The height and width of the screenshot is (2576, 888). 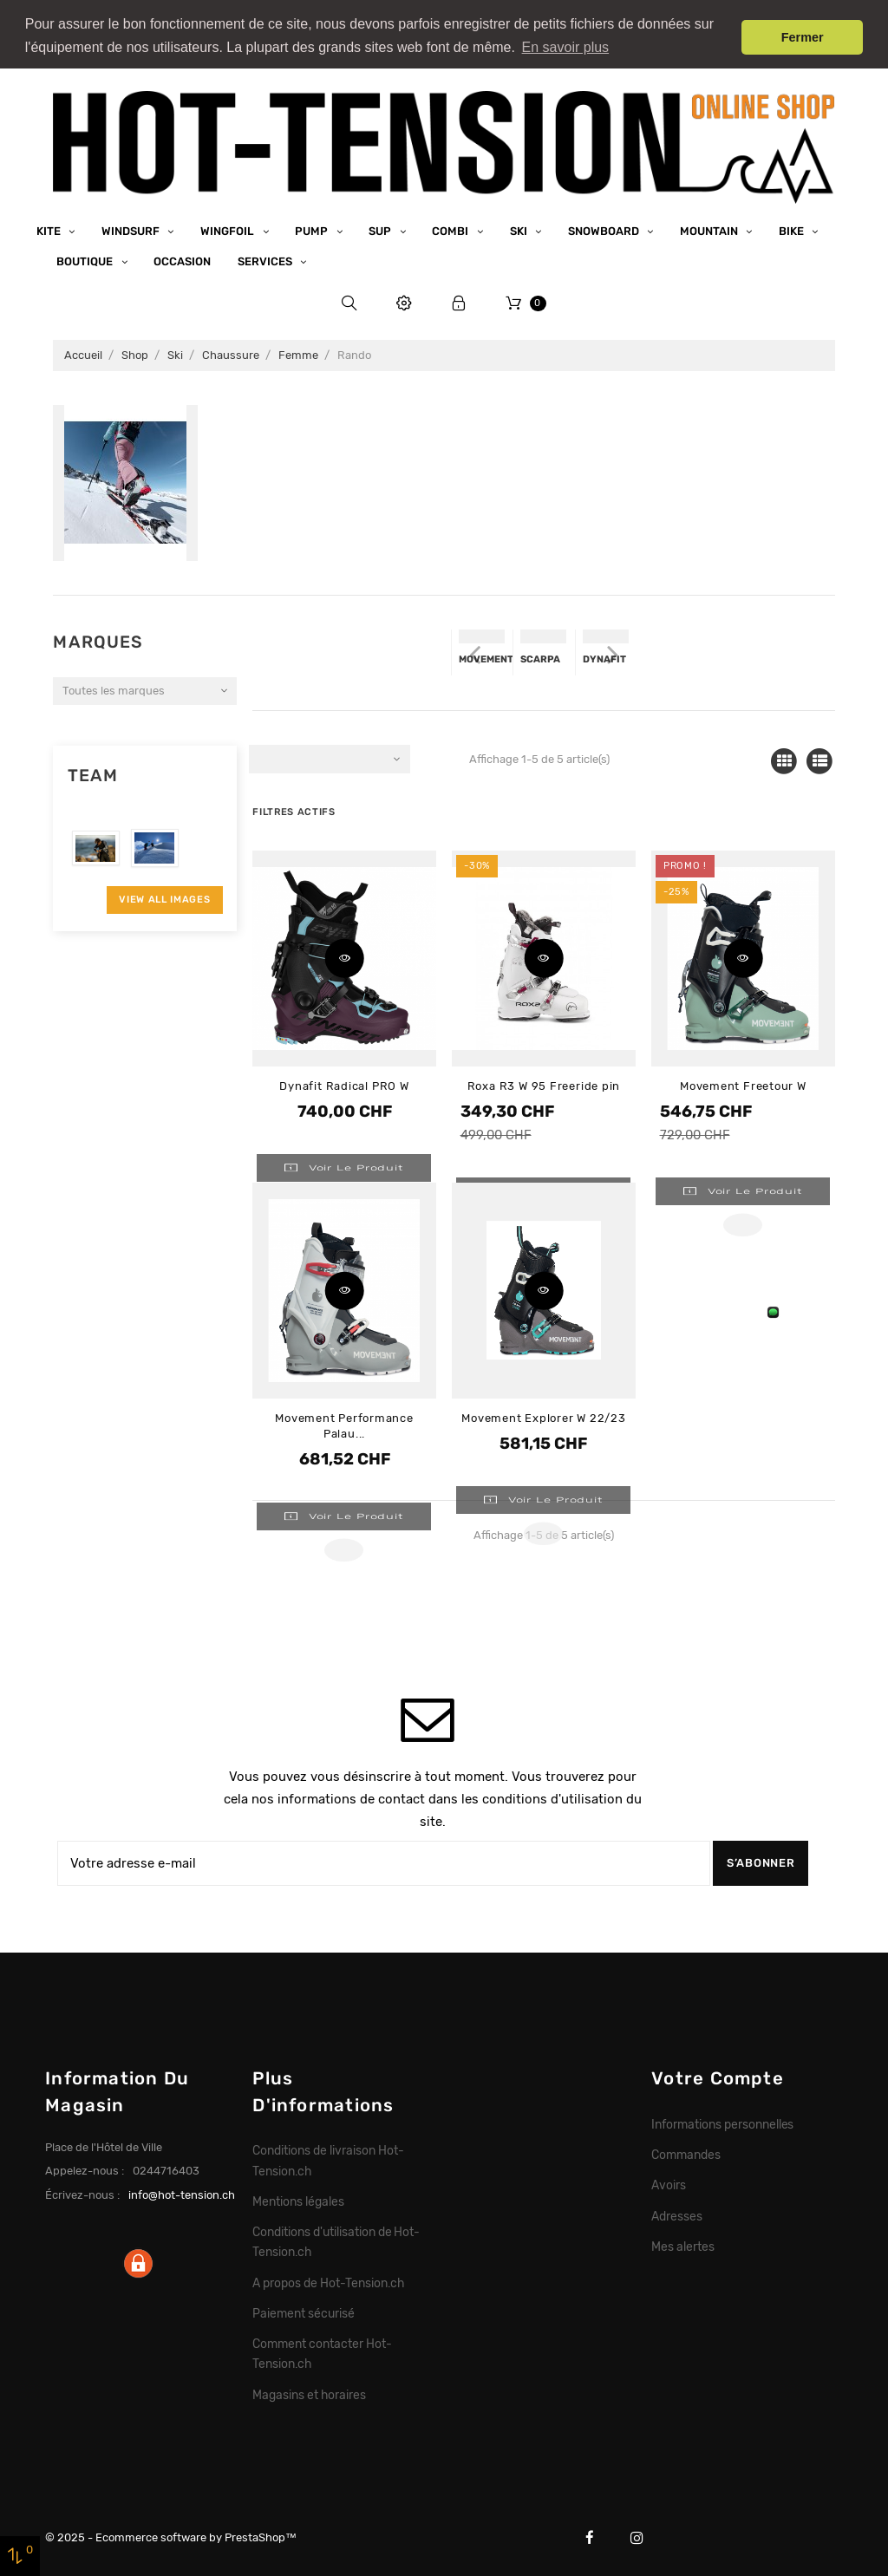 What do you see at coordinates (138, 2263) in the screenshot?
I see `indicates a file or folder is read-only` at bounding box center [138, 2263].